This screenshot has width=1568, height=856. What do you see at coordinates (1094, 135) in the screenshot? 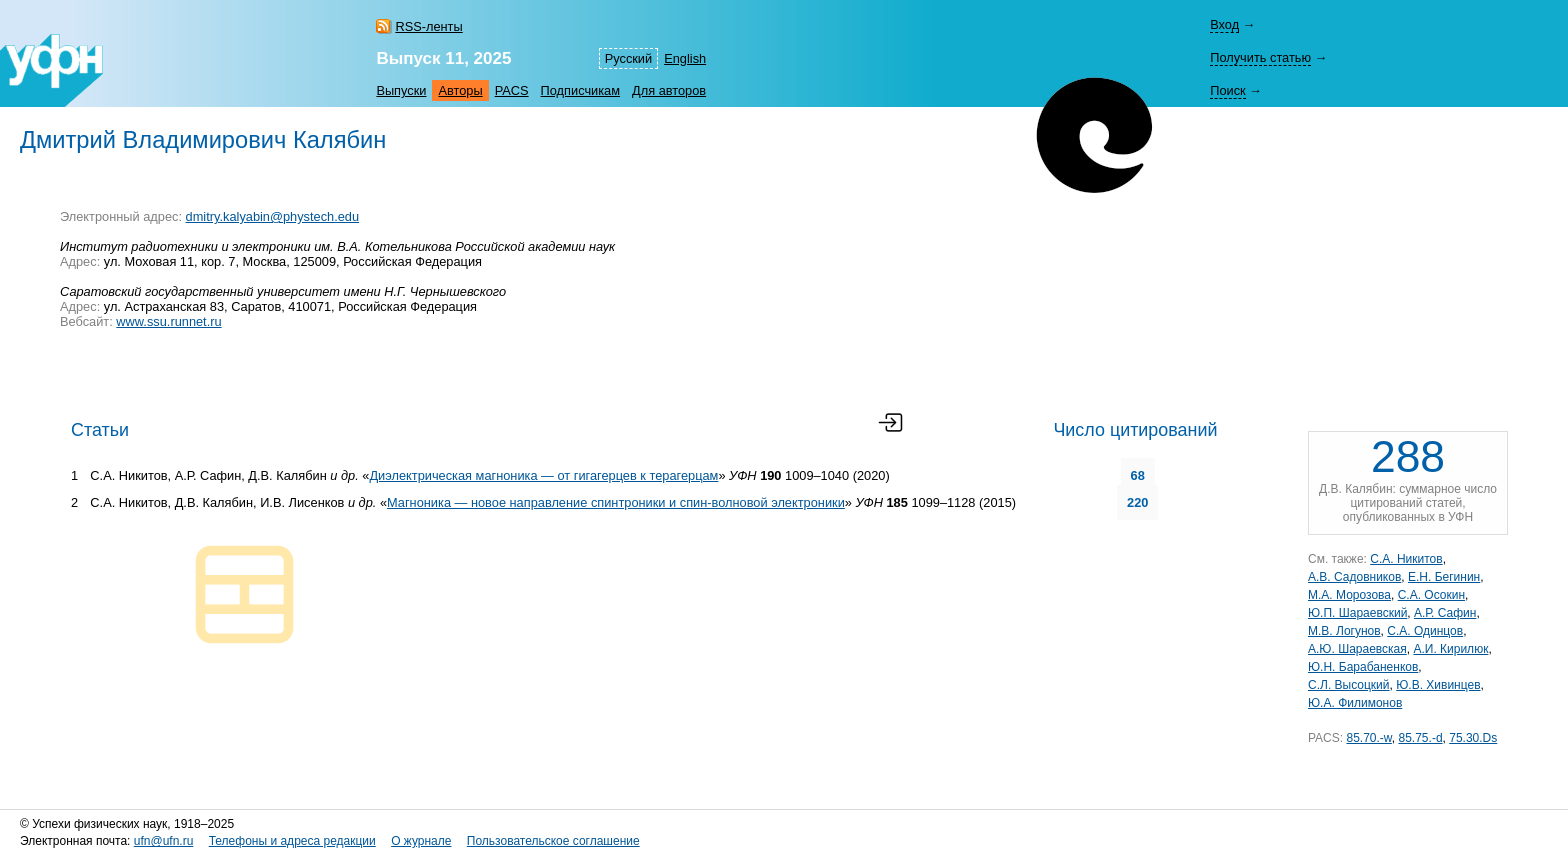
I see `open Microsoft Edge browser` at bounding box center [1094, 135].